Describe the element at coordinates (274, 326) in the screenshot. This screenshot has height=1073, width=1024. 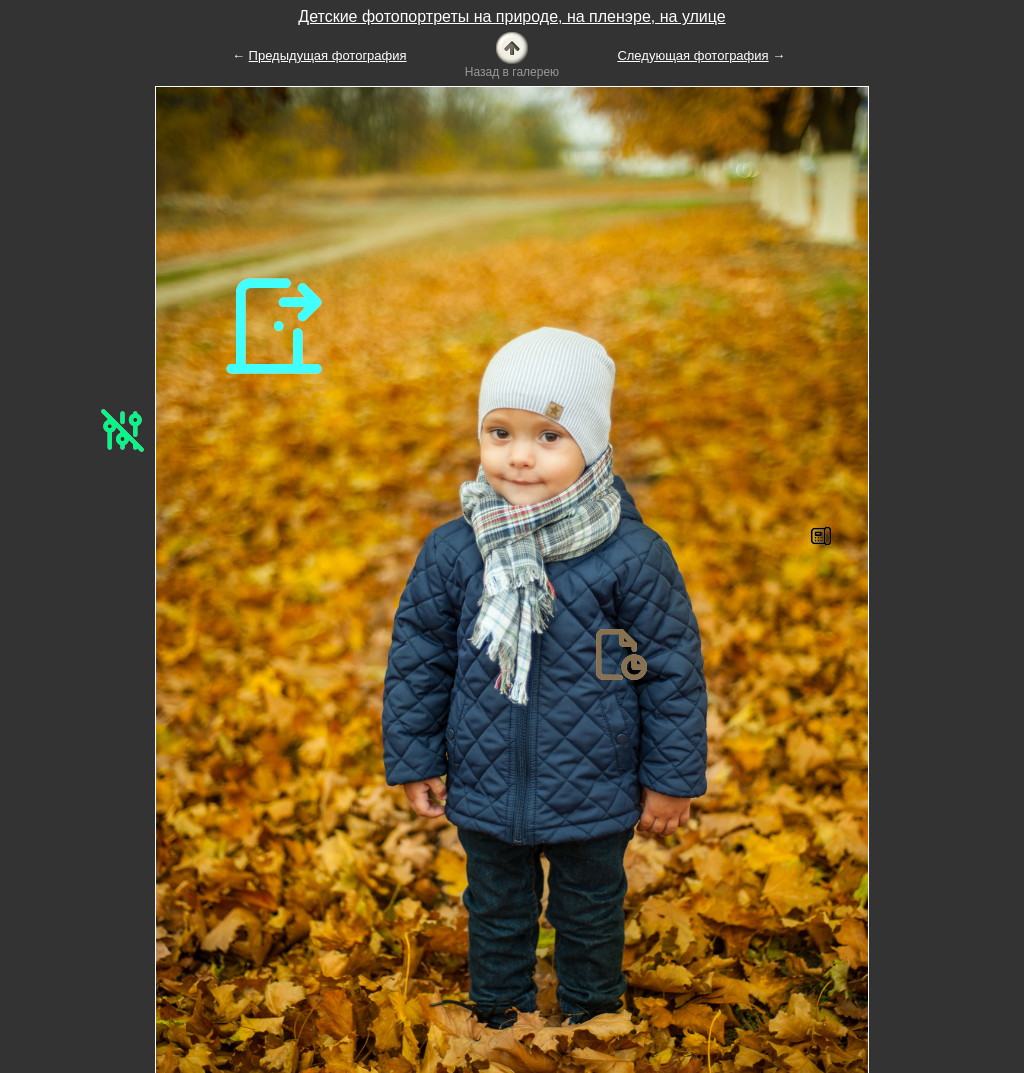
I see `log out of your account` at that location.